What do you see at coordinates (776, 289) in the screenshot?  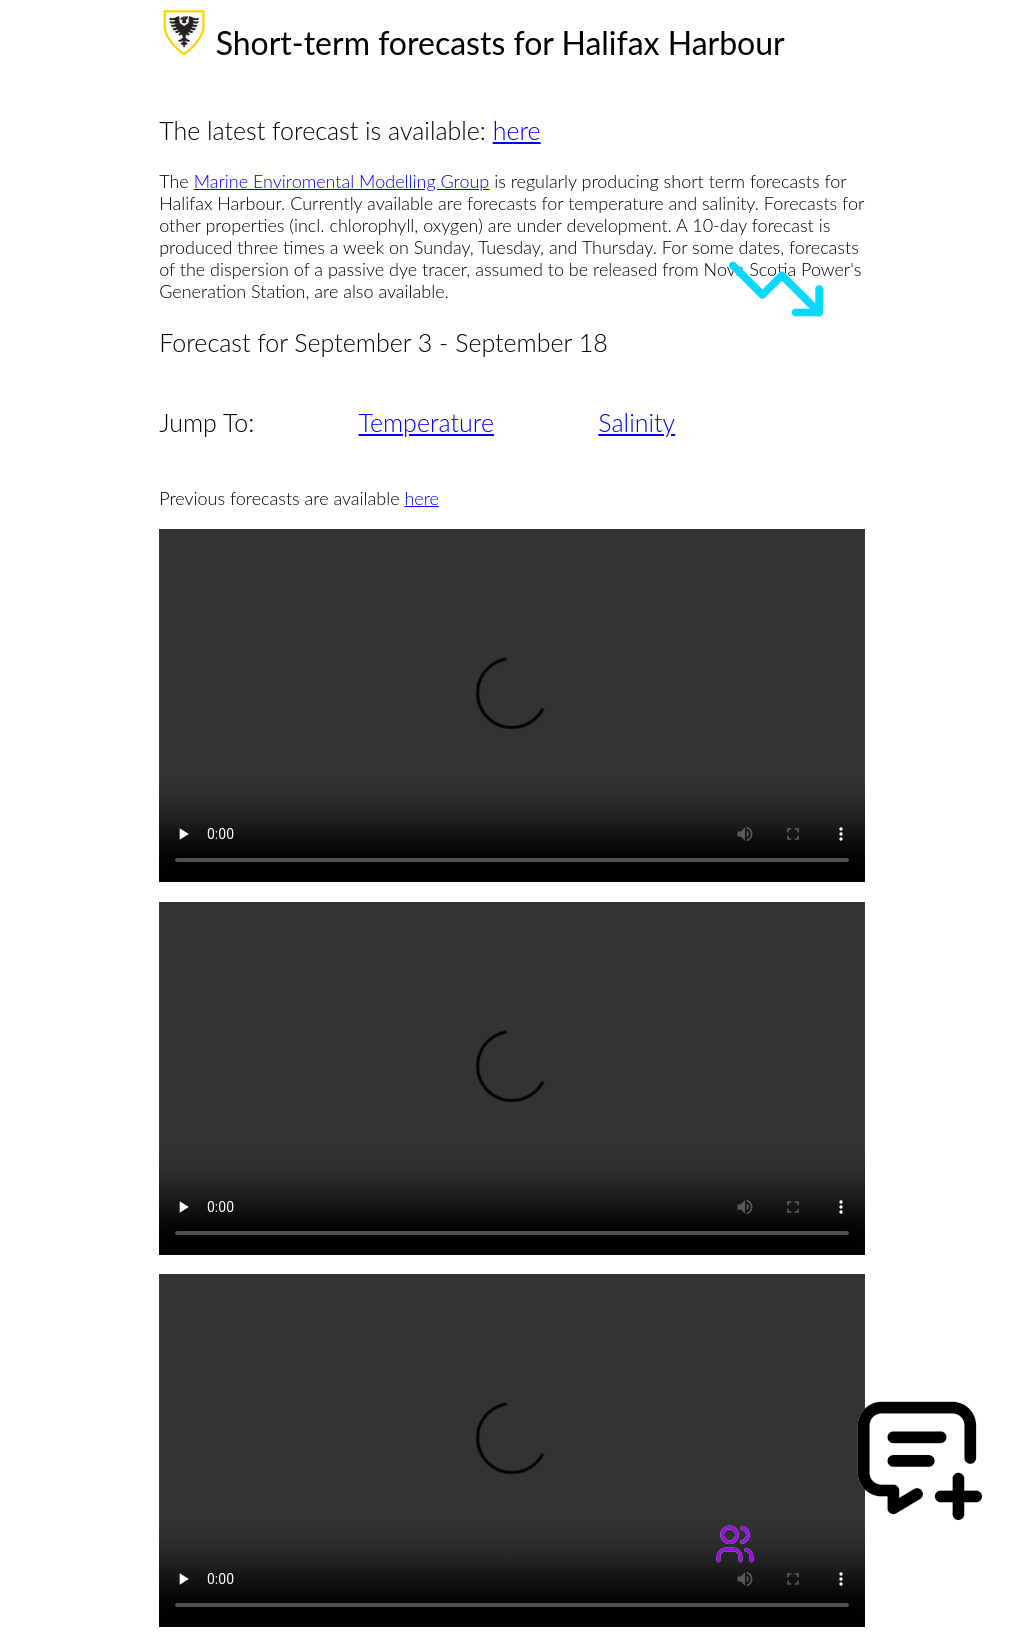 I see `indicates a downward trend or declining metrics` at bounding box center [776, 289].